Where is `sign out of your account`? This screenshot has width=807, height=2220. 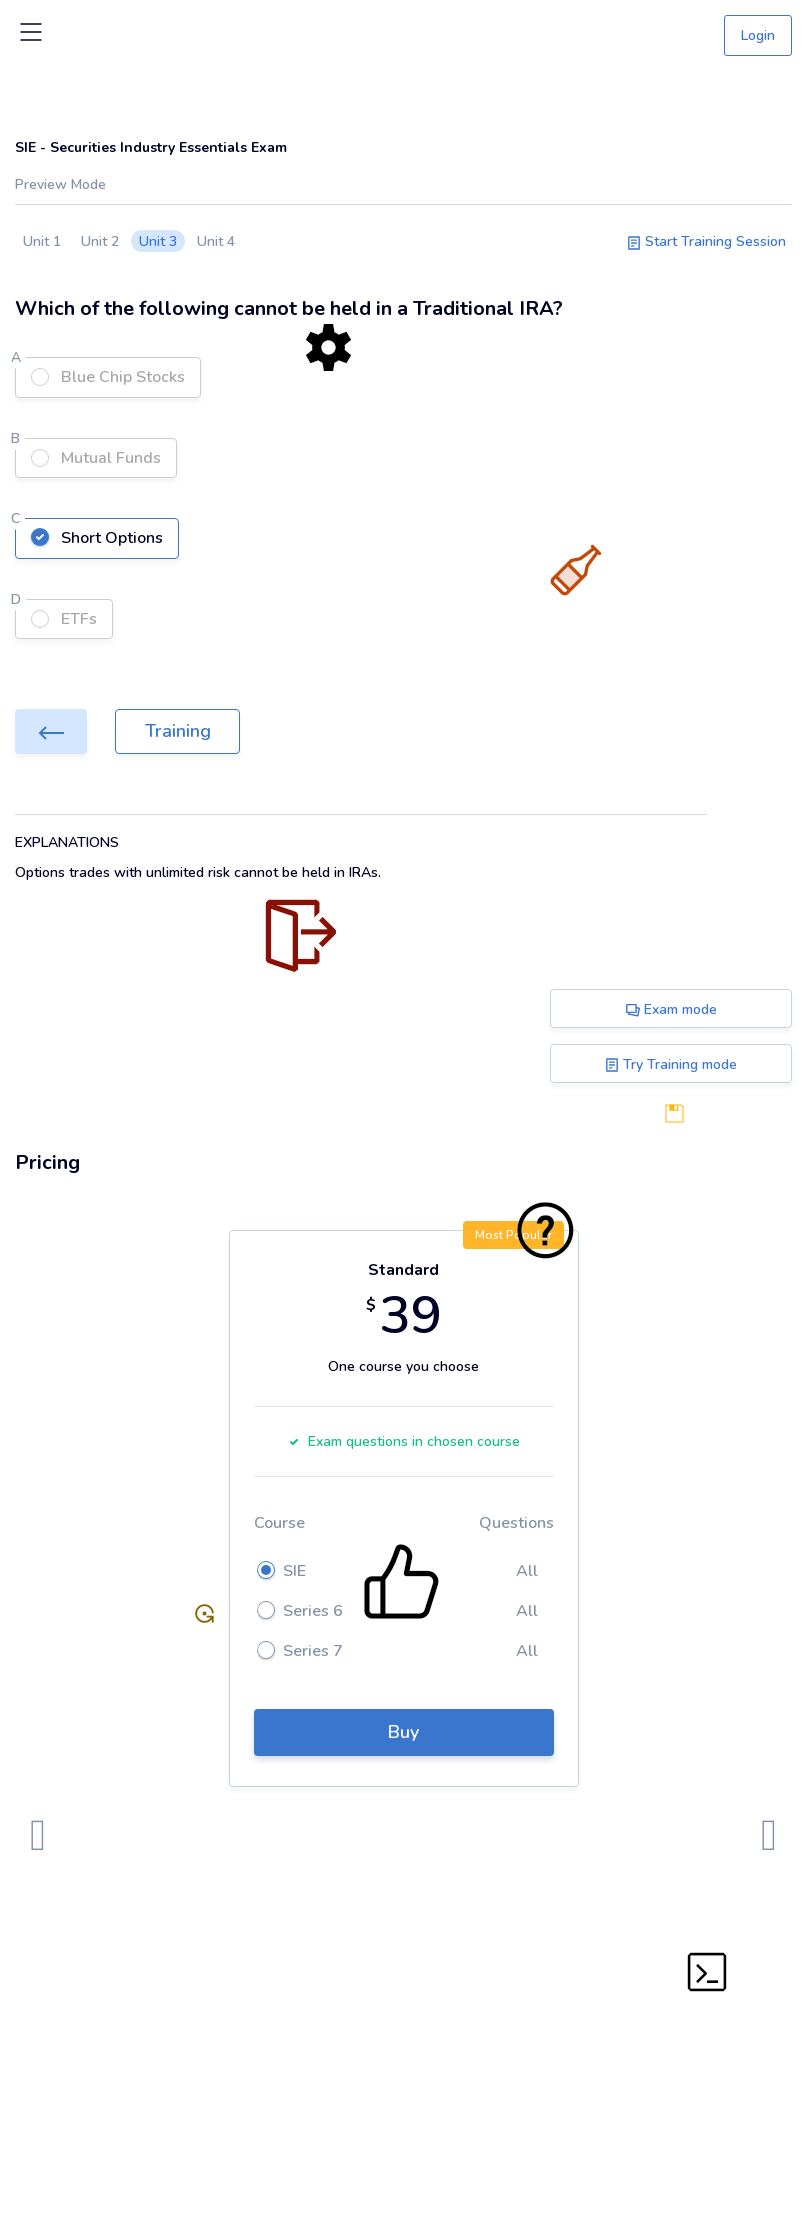 sign out of your account is located at coordinates (298, 932).